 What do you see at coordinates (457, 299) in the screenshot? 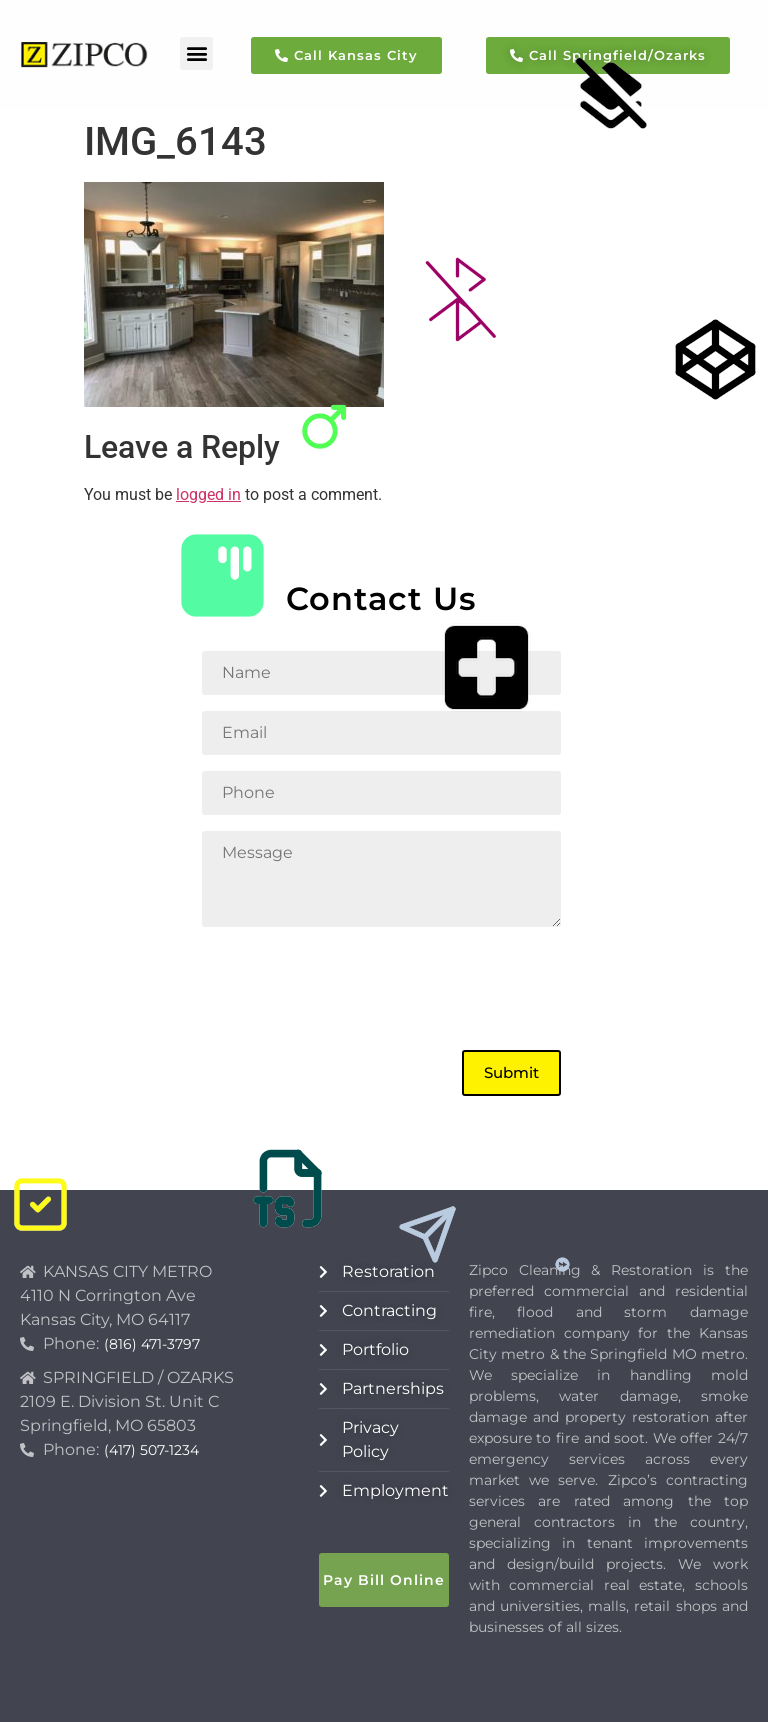
I see `bluetooth is disabled or unavailable` at bounding box center [457, 299].